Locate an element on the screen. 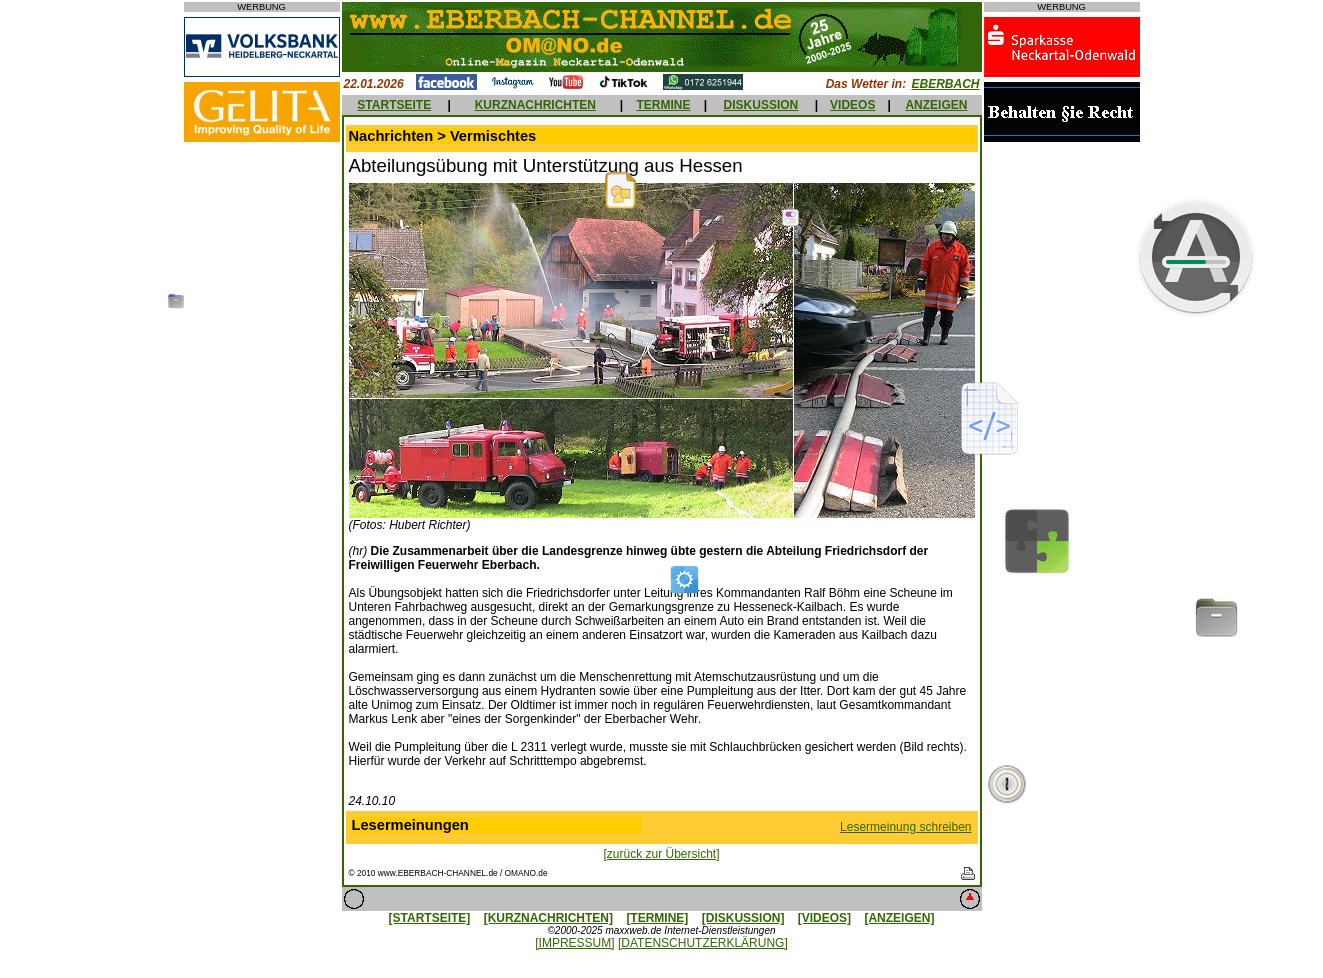 The image size is (1323, 978). open a graphics template file is located at coordinates (620, 190).